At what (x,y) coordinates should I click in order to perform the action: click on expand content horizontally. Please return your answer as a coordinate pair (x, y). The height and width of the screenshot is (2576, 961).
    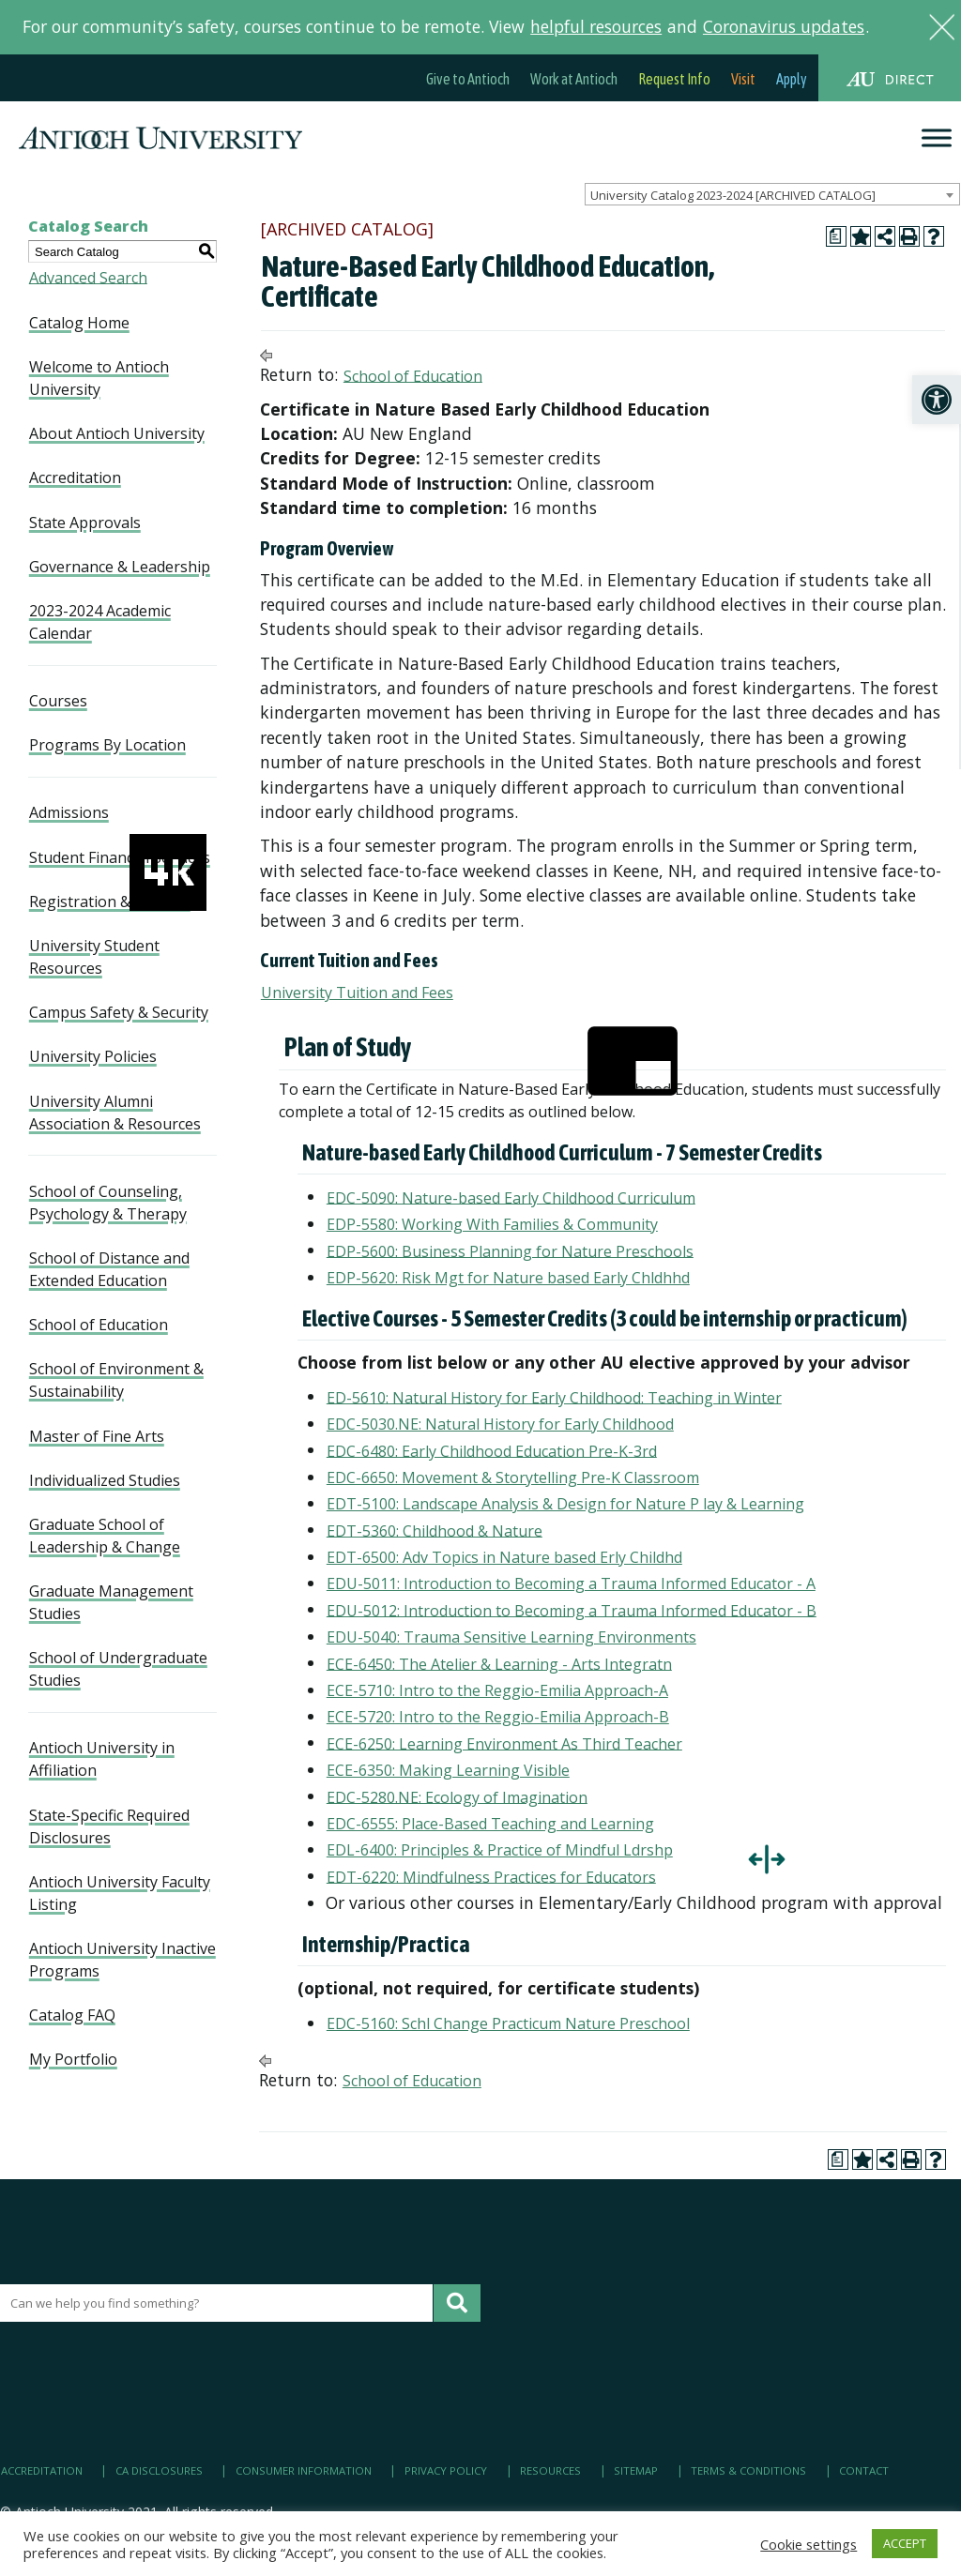
    Looking at the image, I should click on (767, 1859).